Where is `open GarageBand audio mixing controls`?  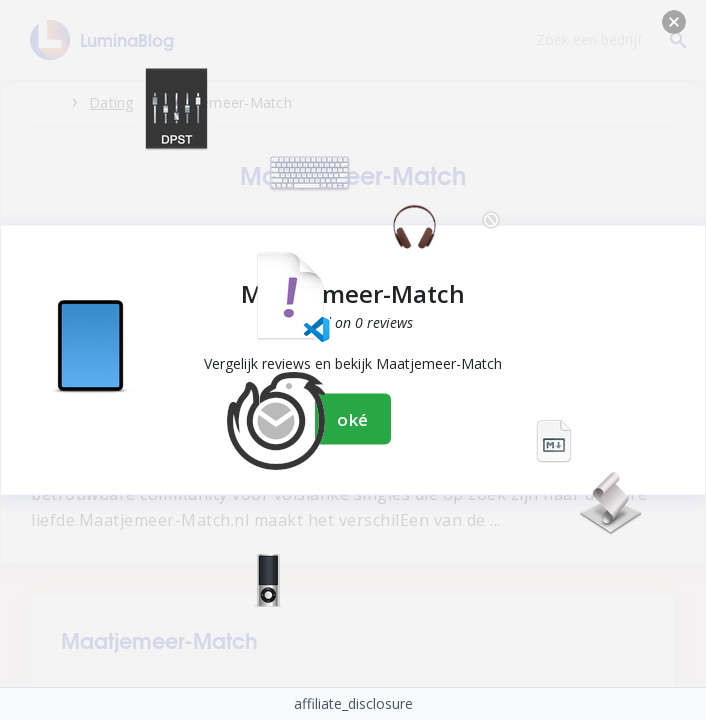 open GarageBand audio mixing controls is located at coordinates (176, 110).